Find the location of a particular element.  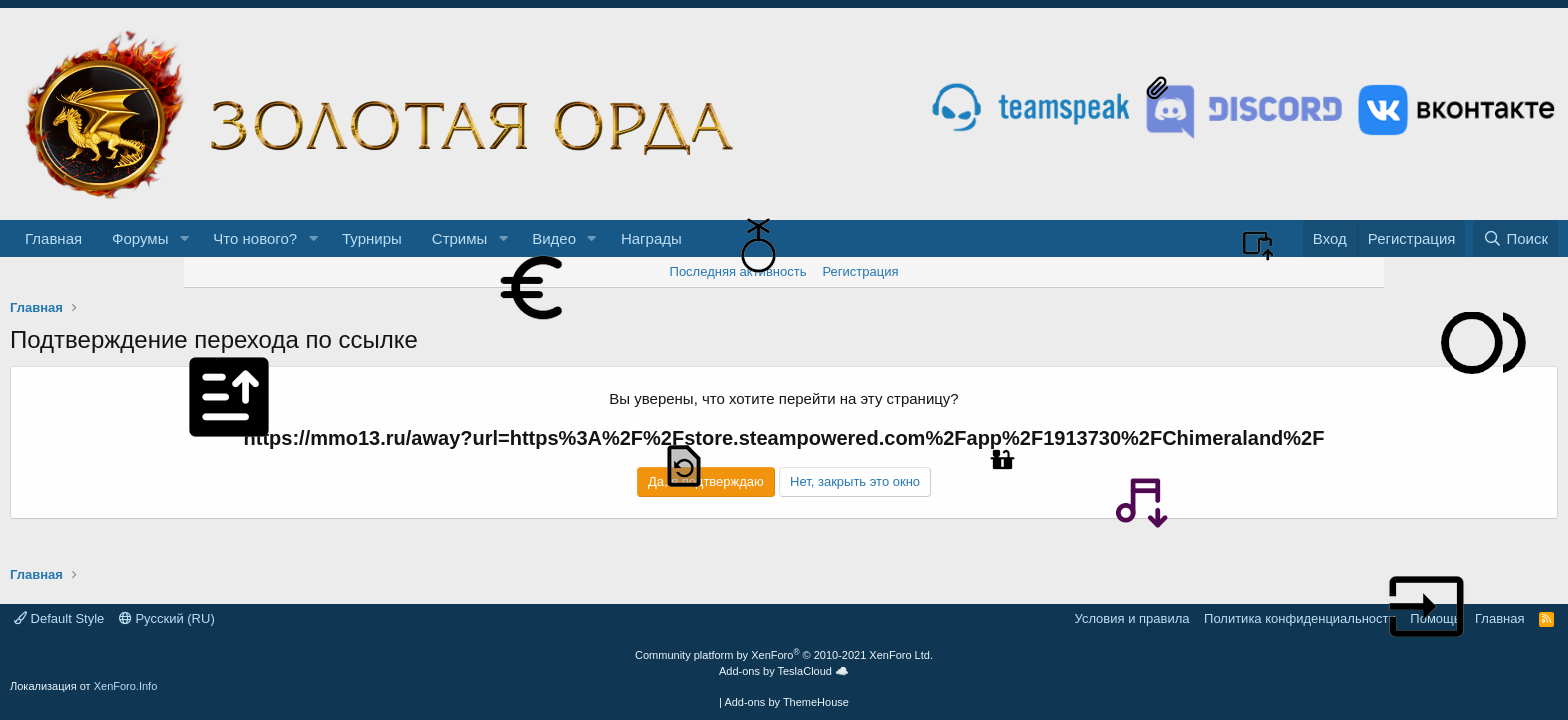

input or import data into the current view is located at coordinates (1426, 606).